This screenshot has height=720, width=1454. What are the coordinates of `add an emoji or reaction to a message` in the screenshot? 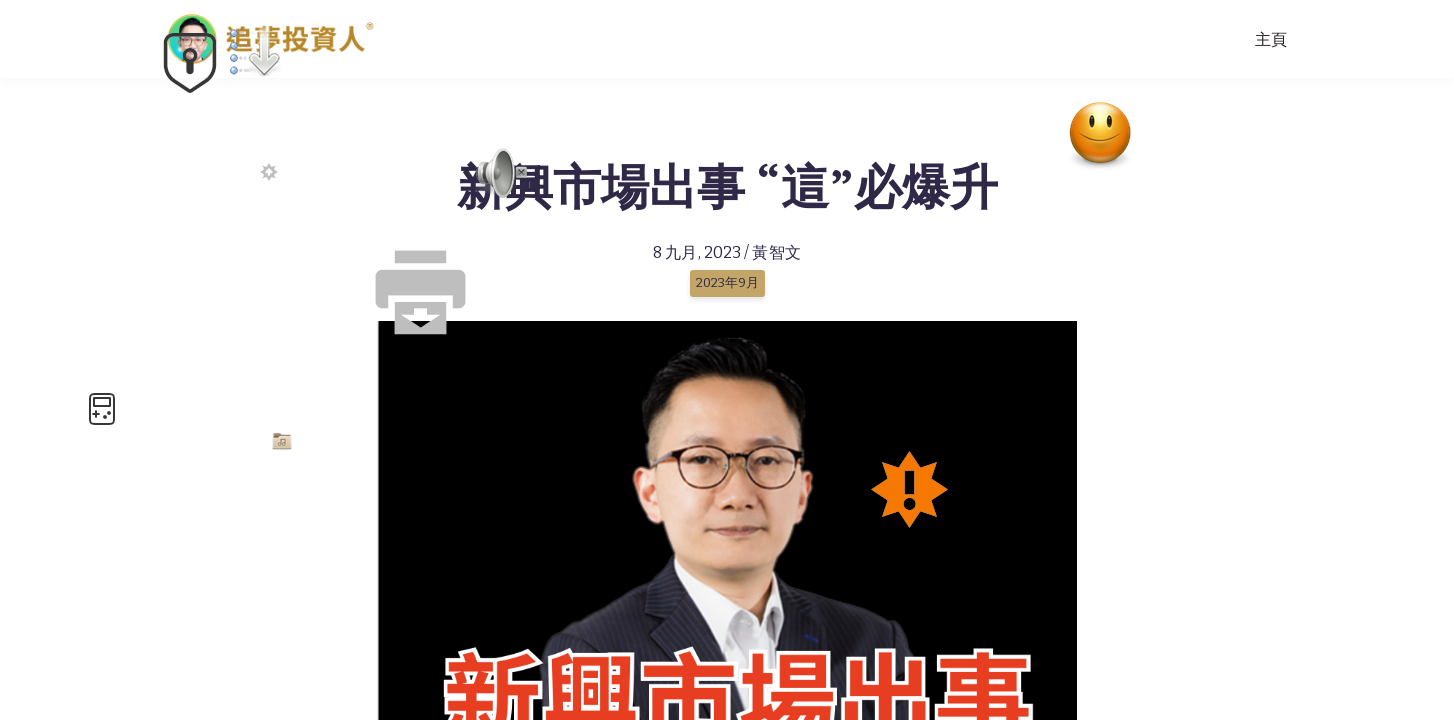 It's located at (1100, 135).